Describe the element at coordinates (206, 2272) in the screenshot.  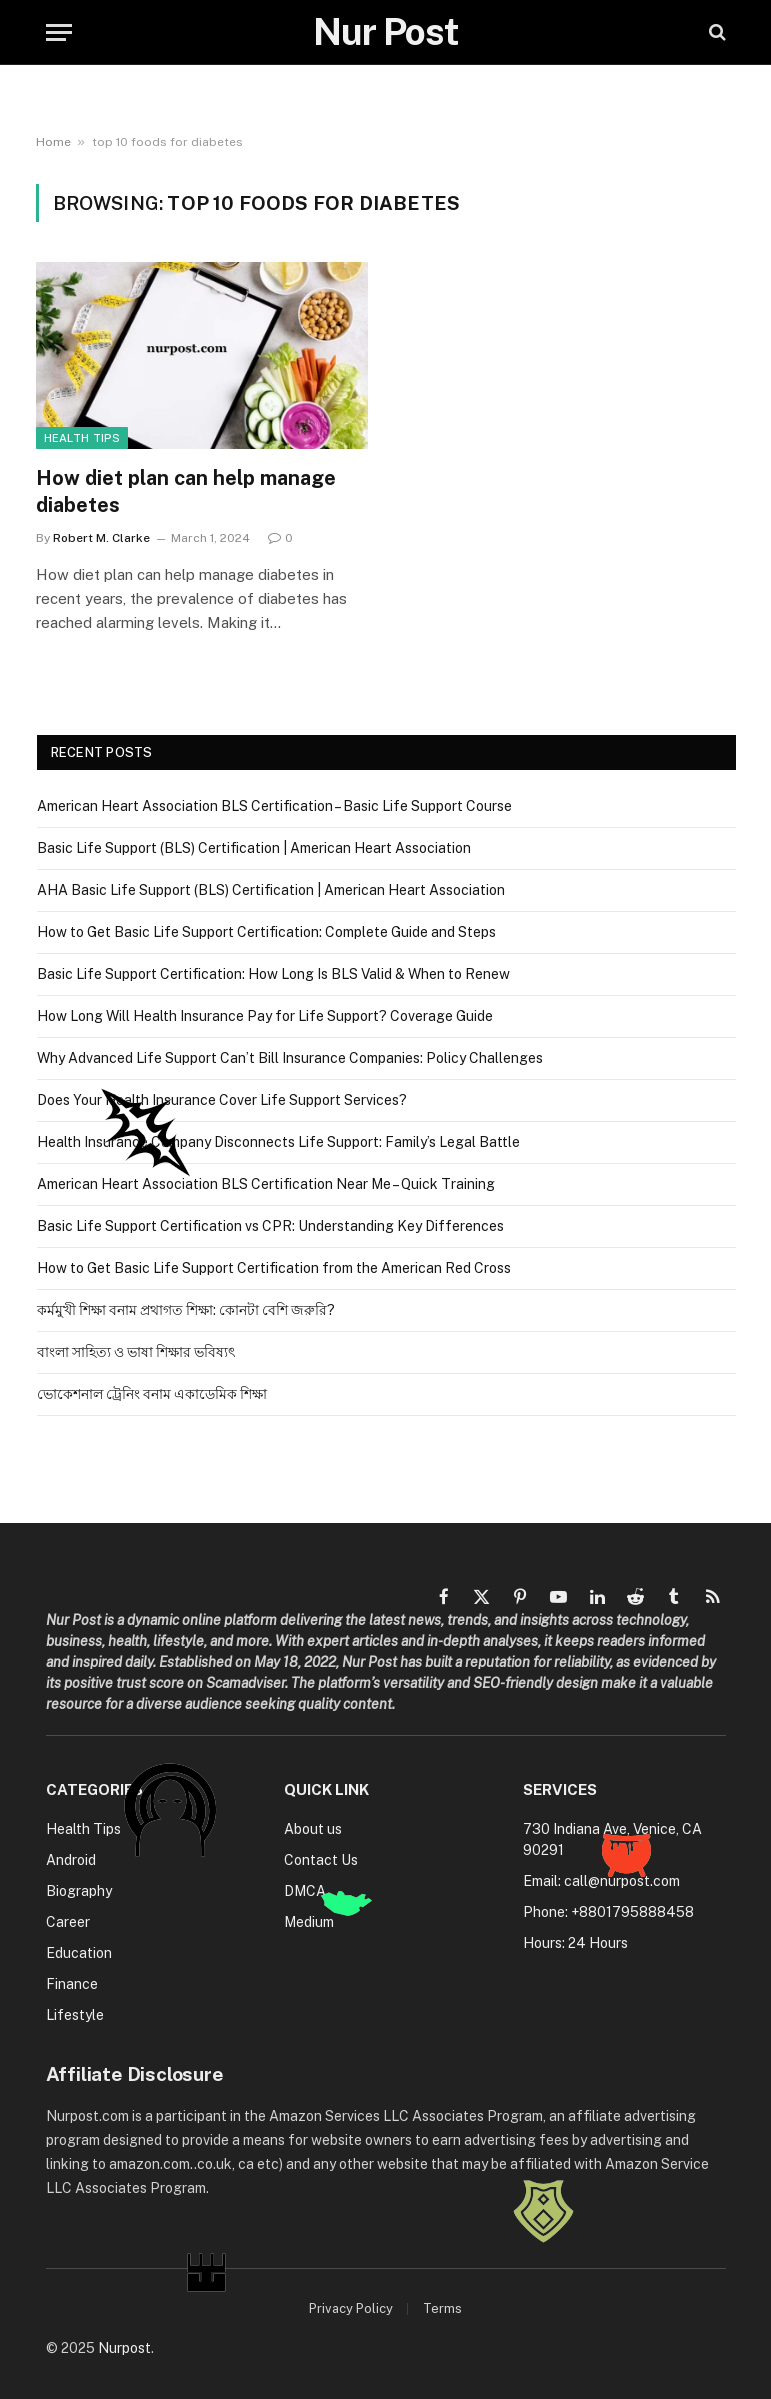
I see `castle or fortress icon for strategy games` at that location.